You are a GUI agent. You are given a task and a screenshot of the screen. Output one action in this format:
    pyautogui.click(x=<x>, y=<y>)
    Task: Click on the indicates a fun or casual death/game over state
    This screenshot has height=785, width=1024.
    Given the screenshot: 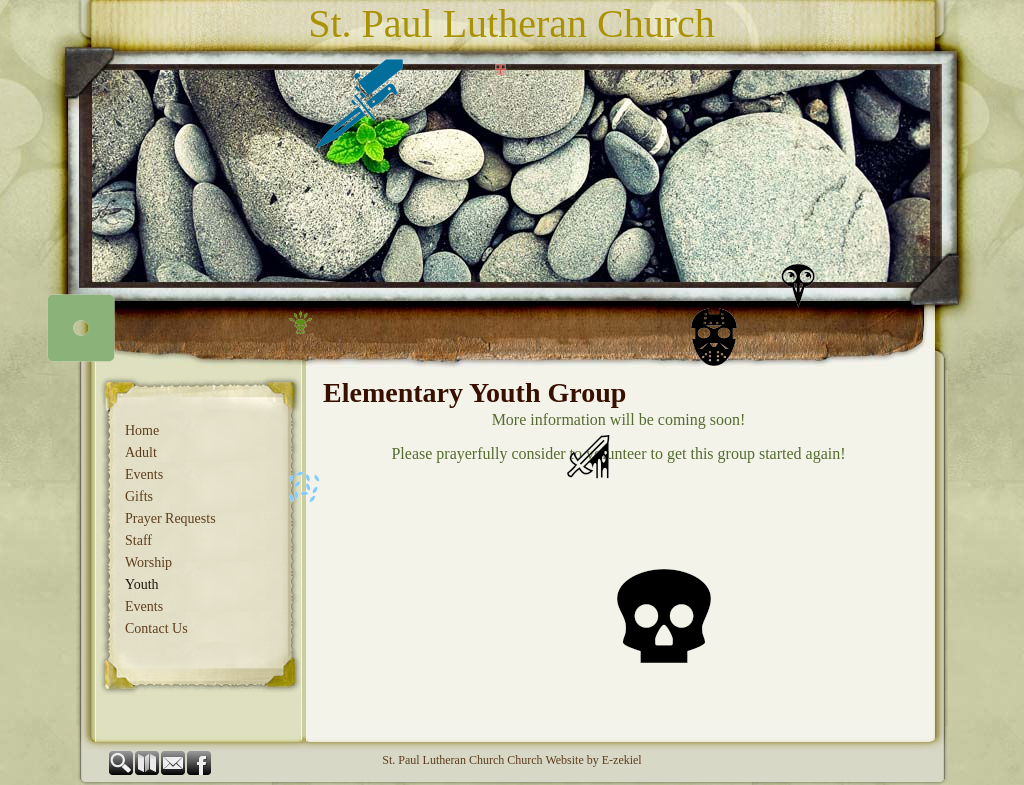 What is the action you would take?
    pyautogui.click(x=300, y=322)
    